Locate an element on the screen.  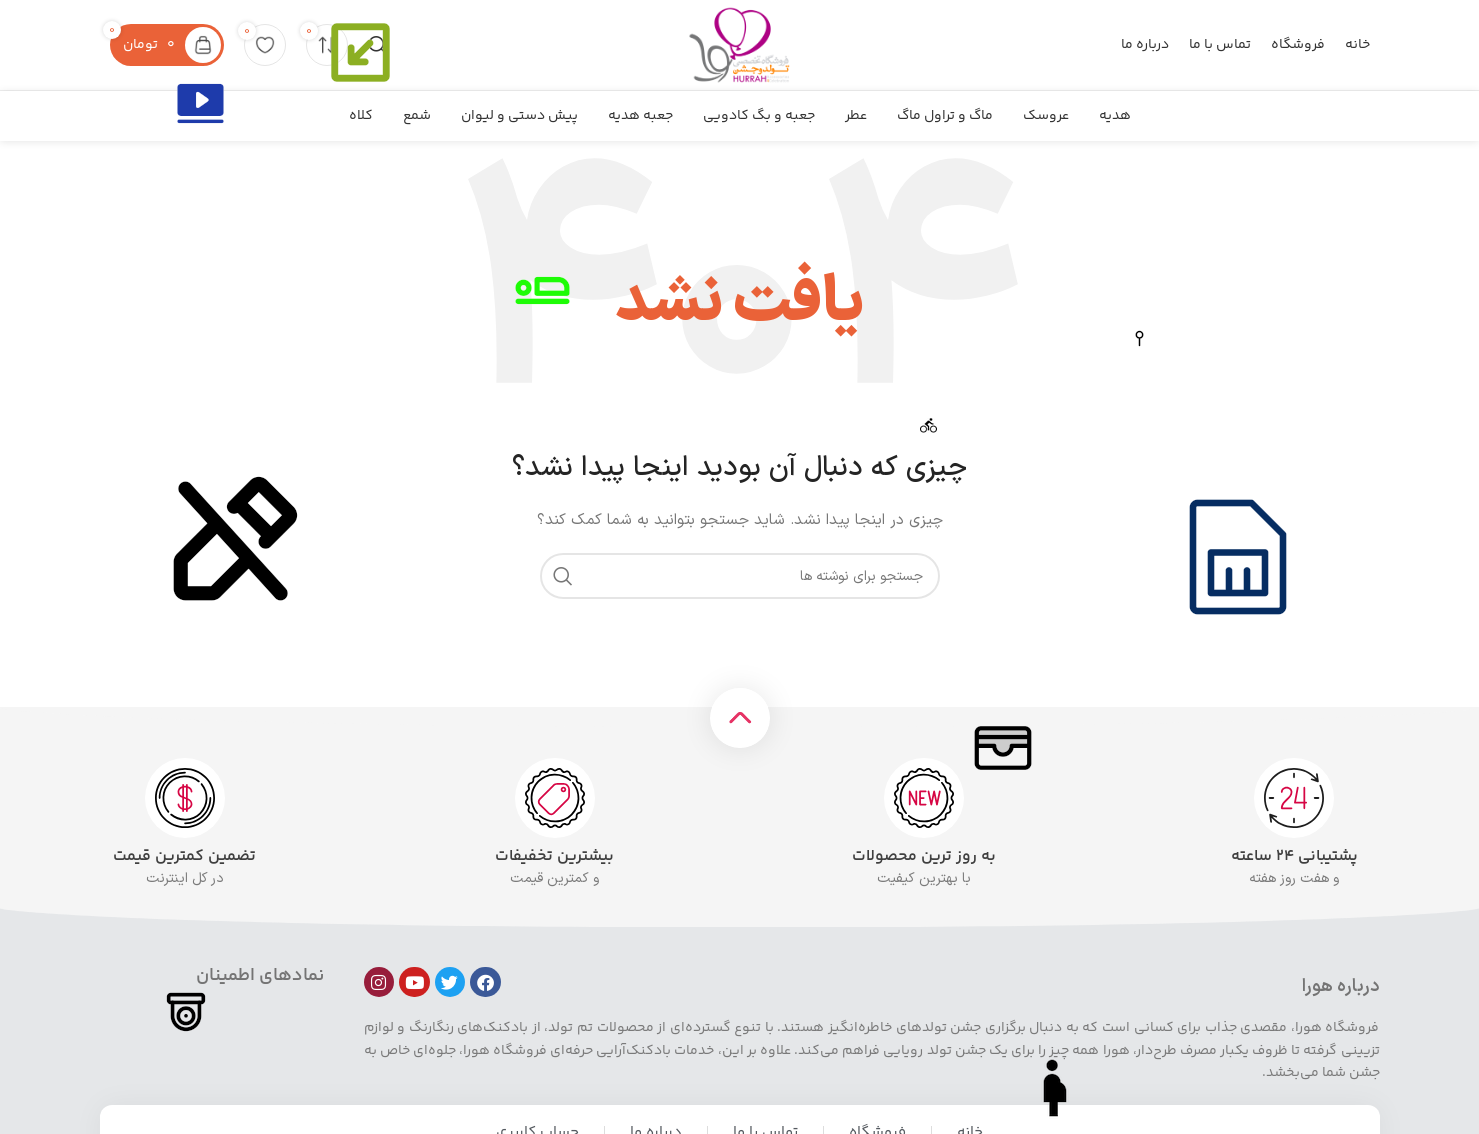
editing is disabled is located at coordinates (233, 541).